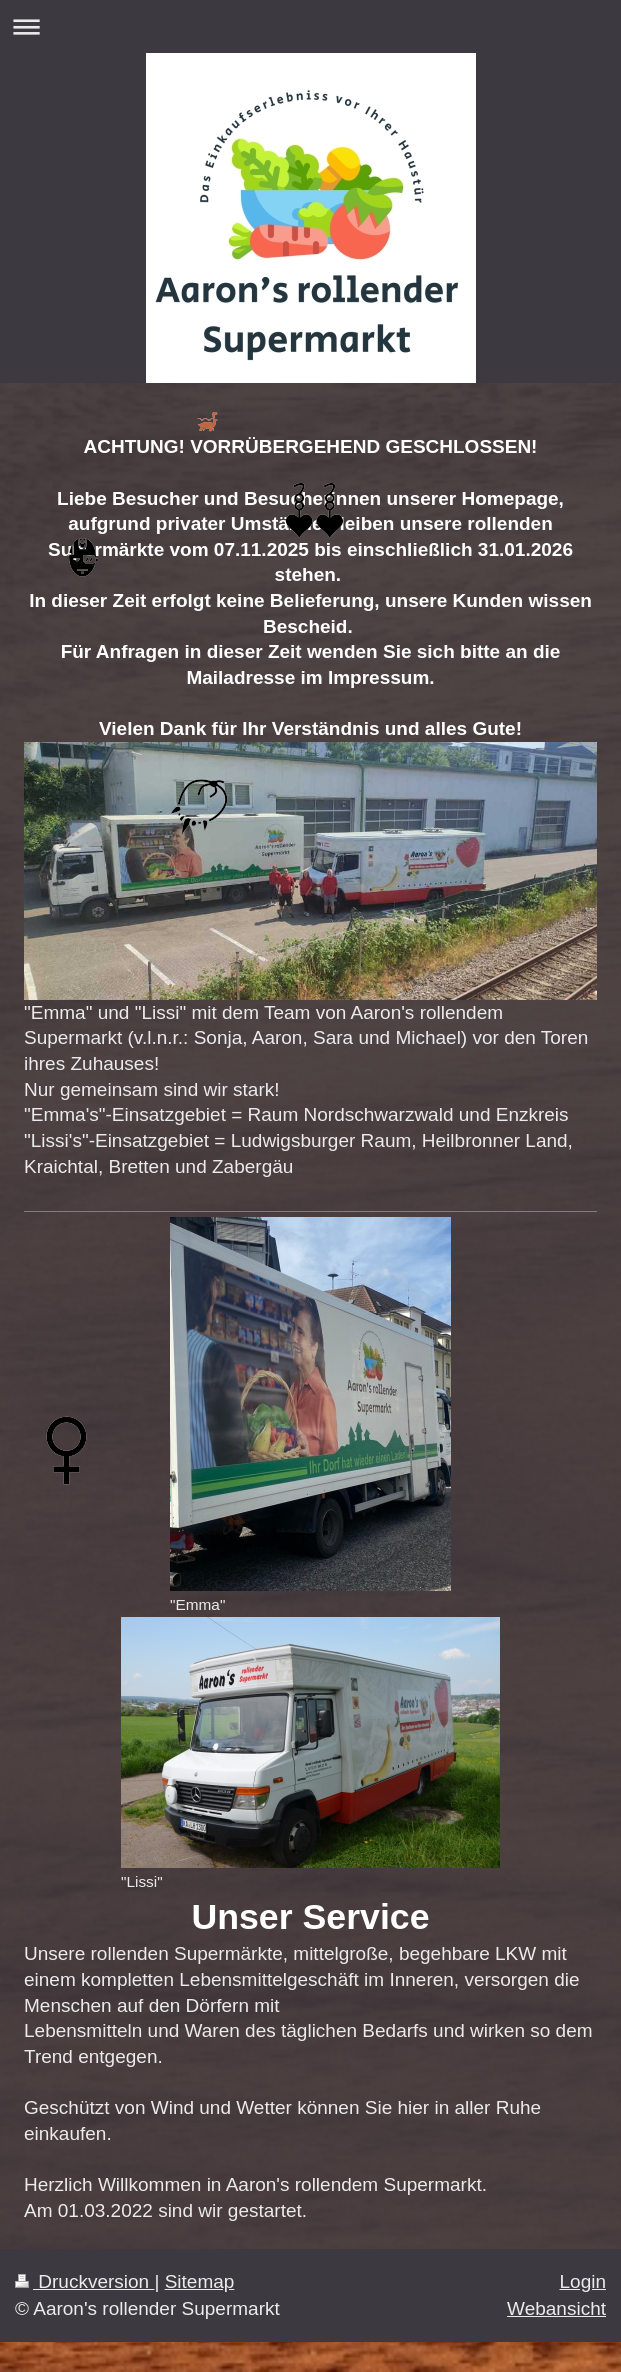  Describe the element at coordinates (314, 510) in the screenshot. I see `browse heart-shaped earrings in jewelry collection` at that location.